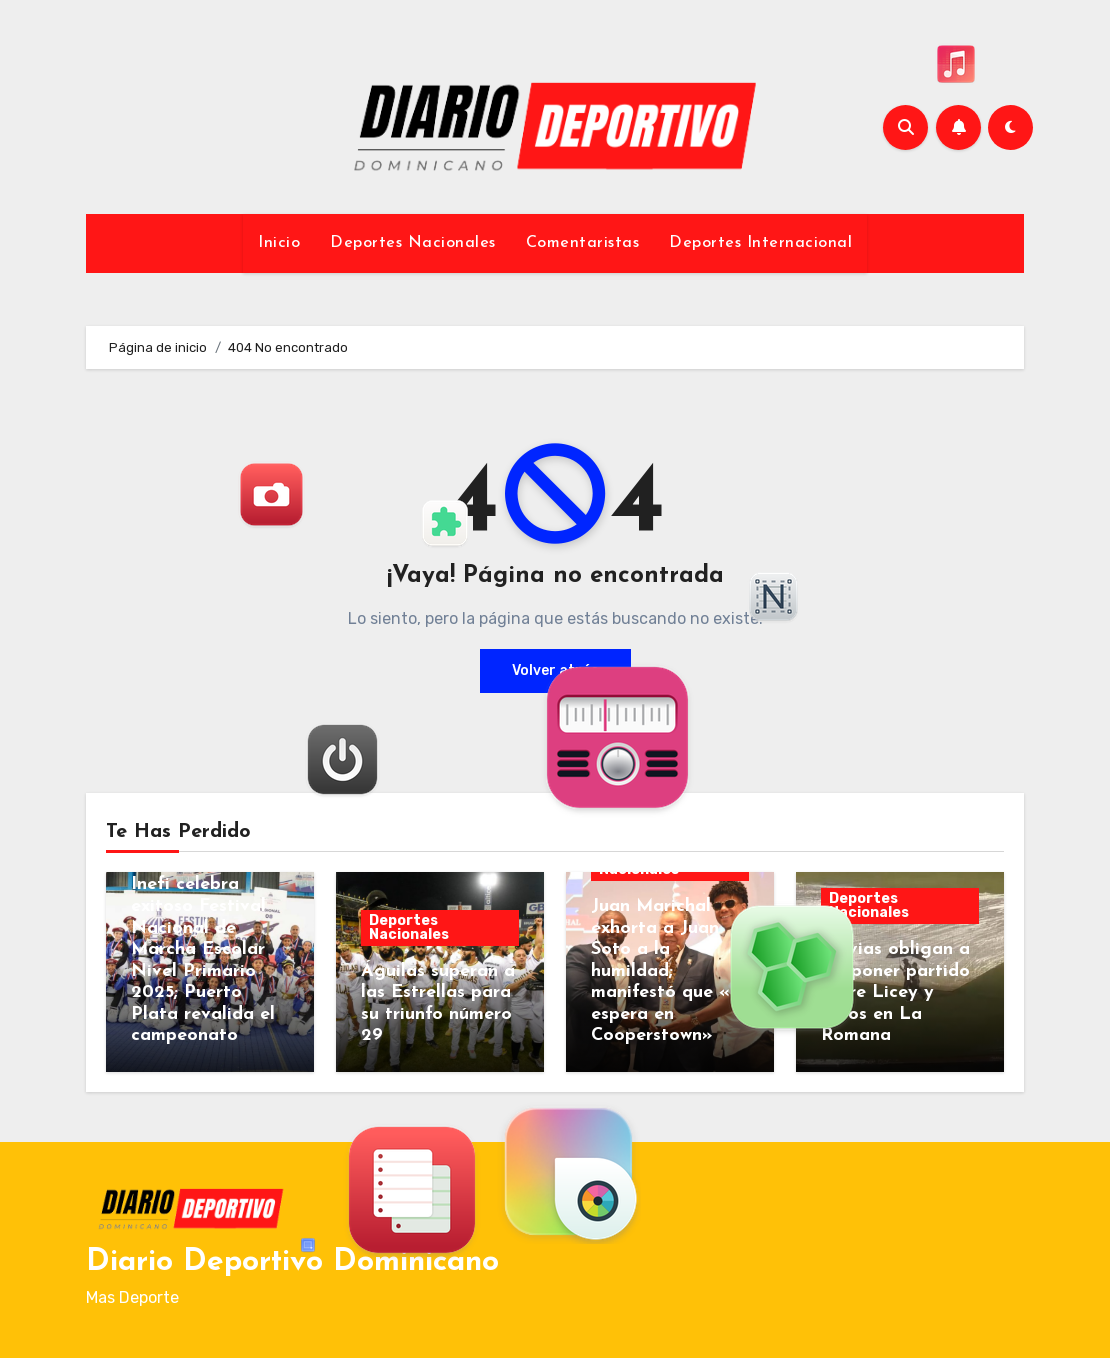  I want to click on open the music player app, so click(956, 64).